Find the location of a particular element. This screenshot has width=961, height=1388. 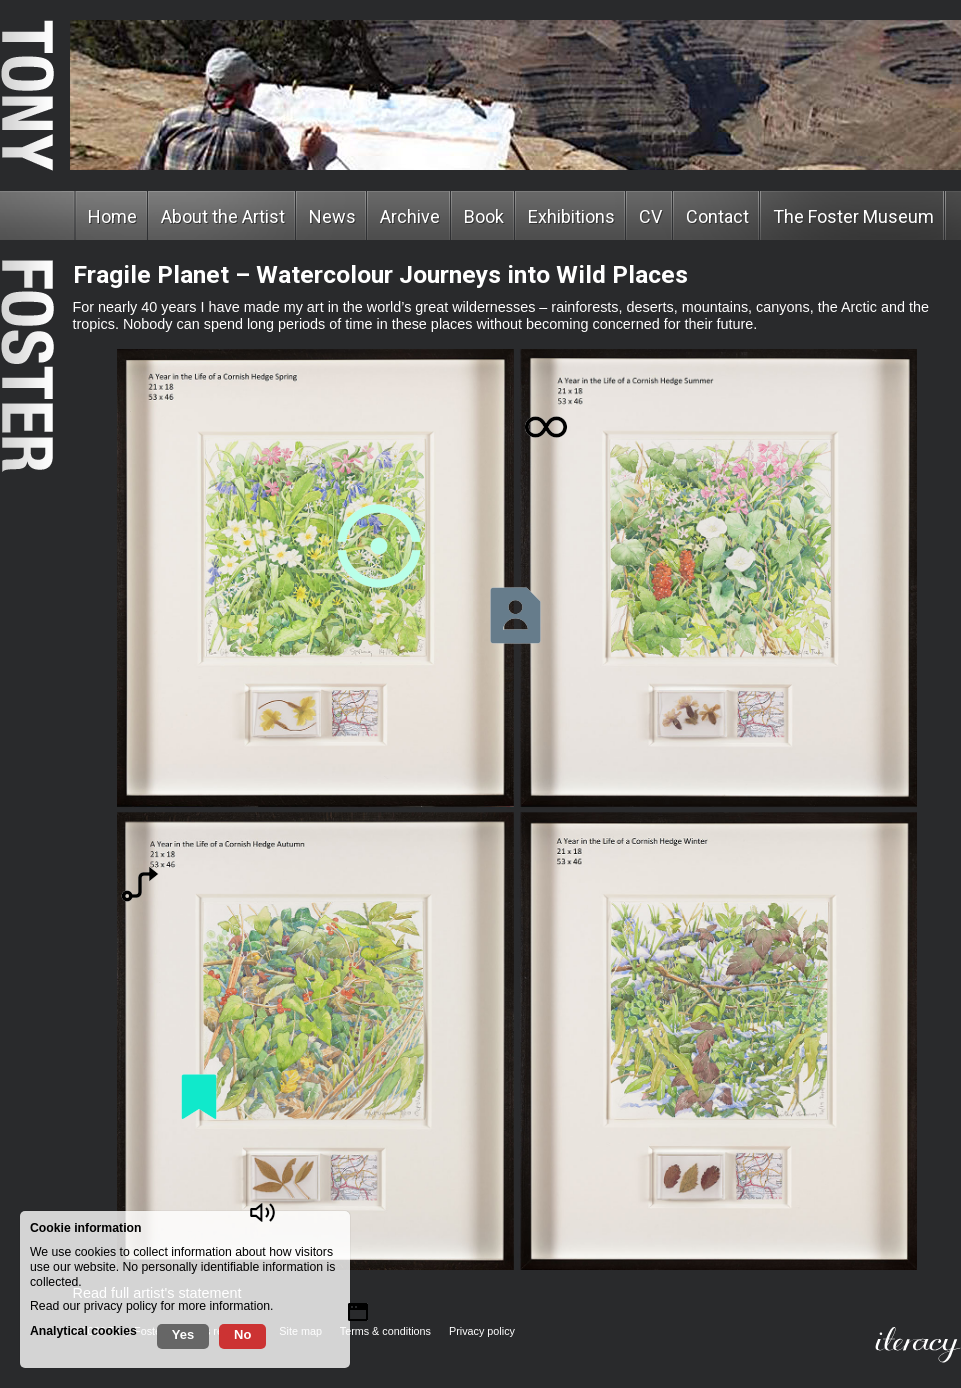

open a new window is located at coordinates (358, 1312).